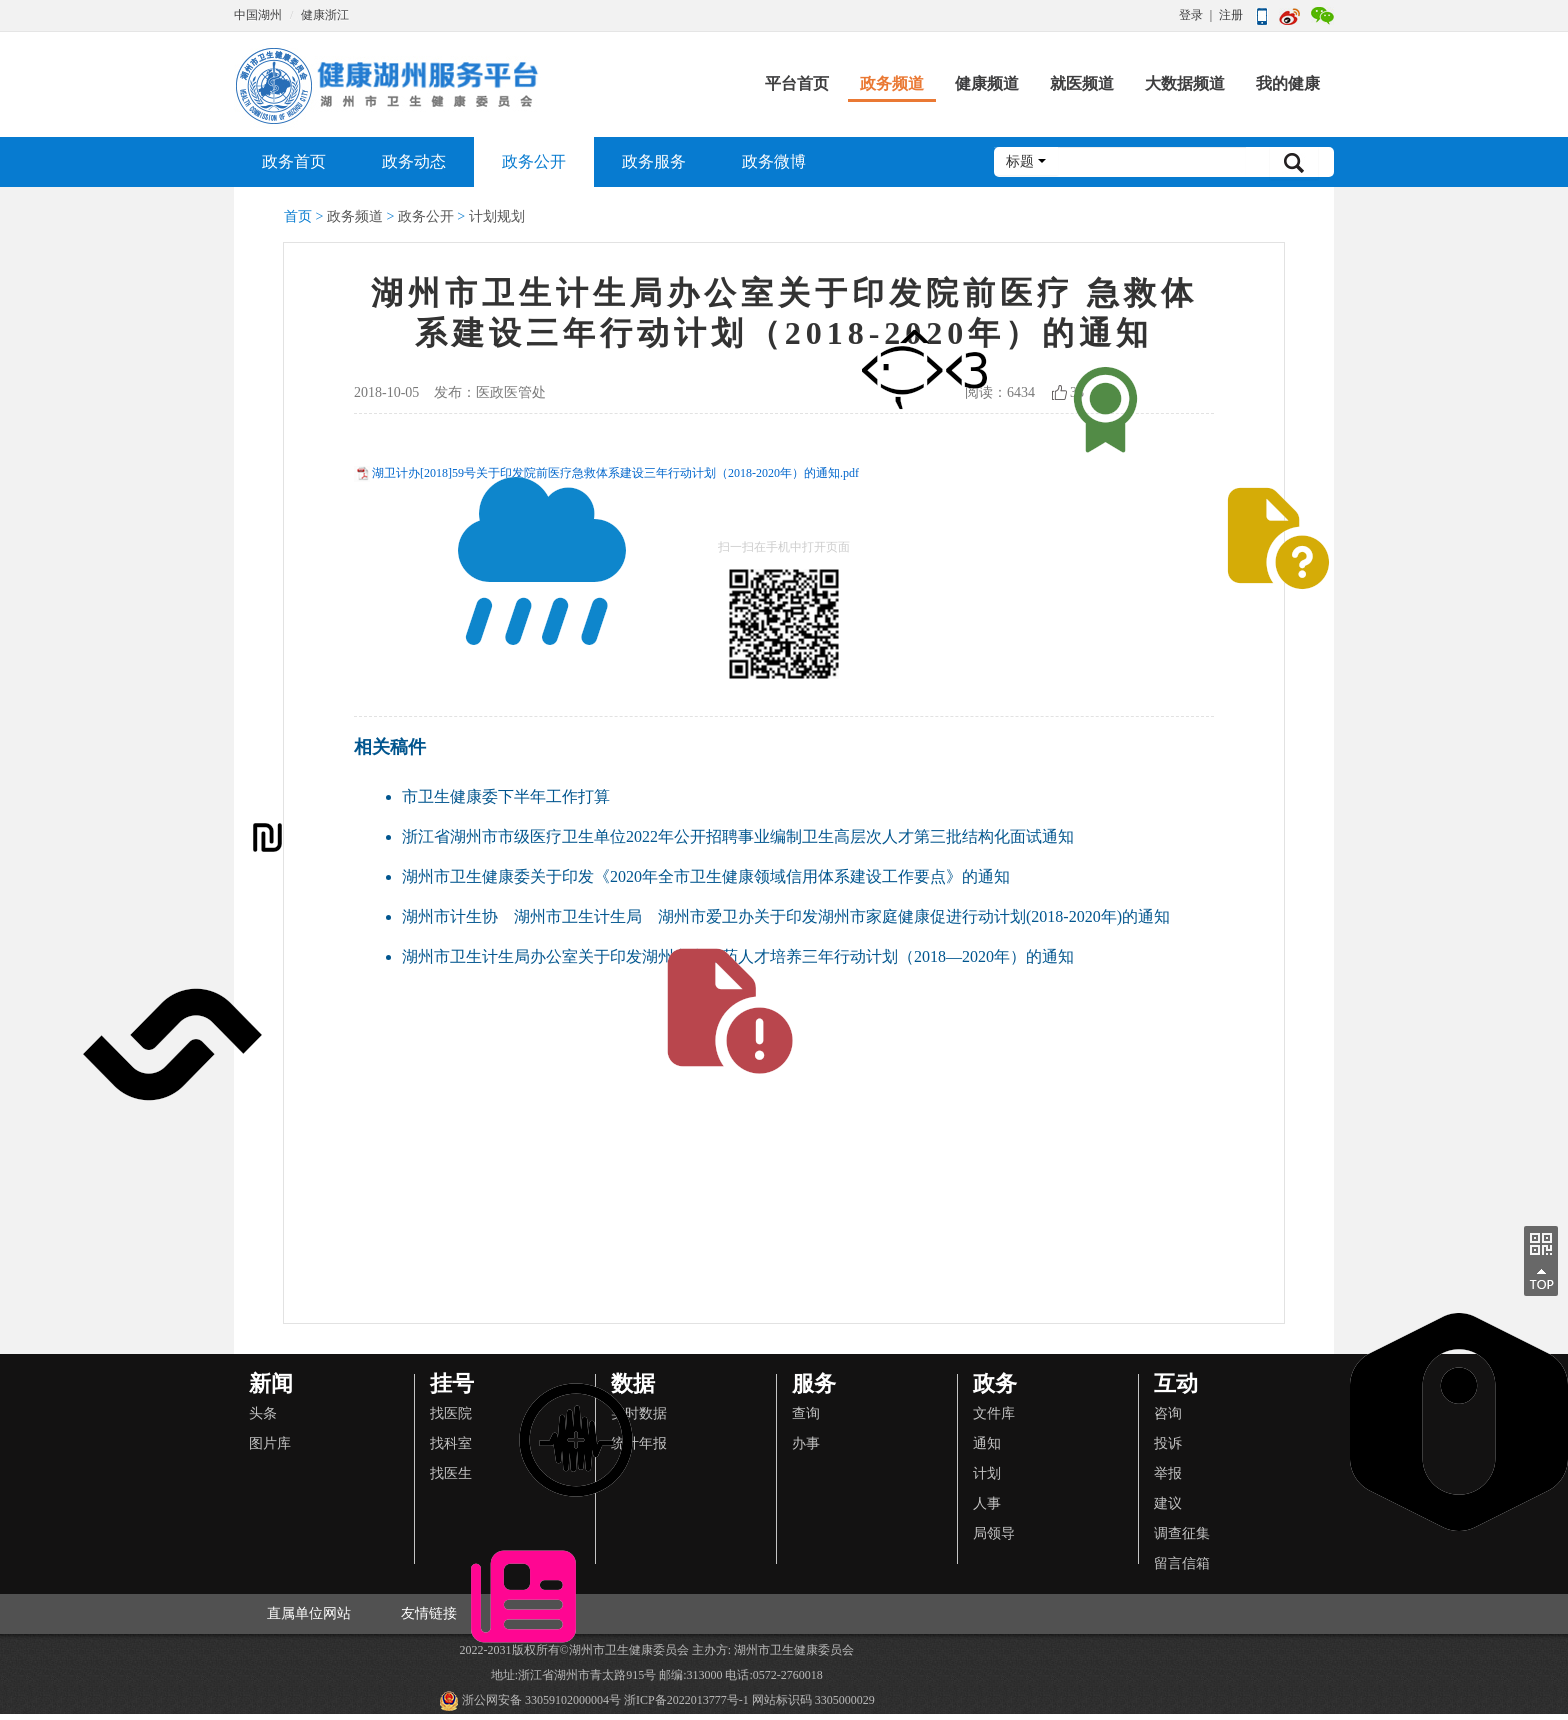  What do you see at coordinates (576, 1440) in the screenshot?
I see `creative commons sampling plus license indicator` at bounding box center [576, 1440].